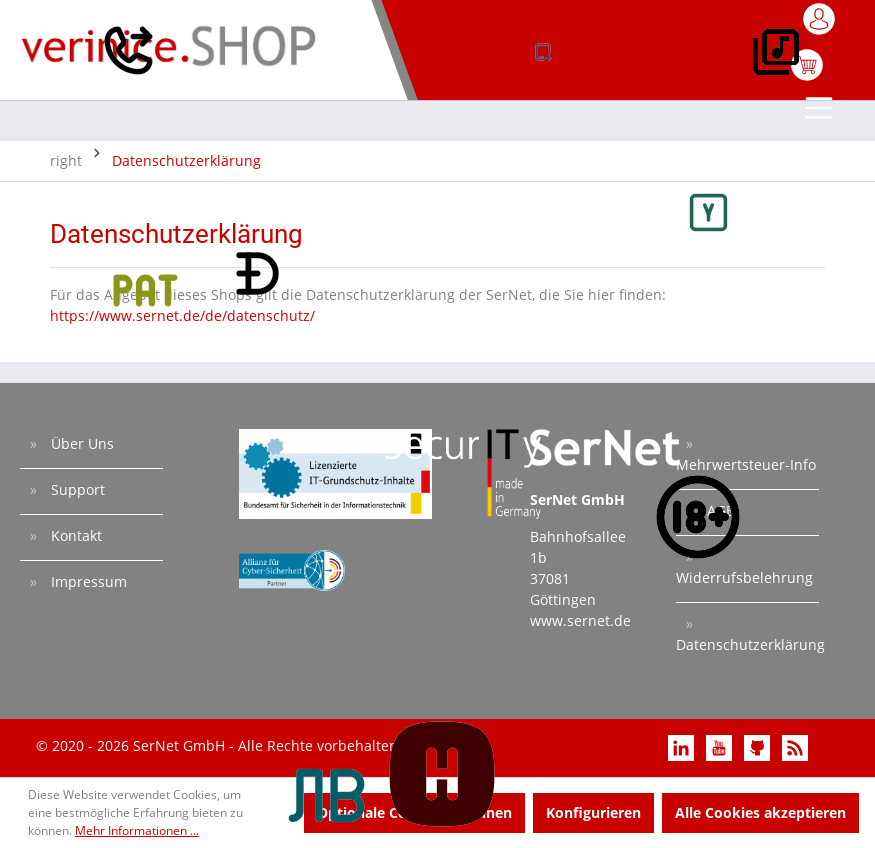 This screenshot has width=875, height=848. What do you see at coordinates (543, 52) in the screenshot?
I see `add a new iPad device` at bounding box center [543, 52].